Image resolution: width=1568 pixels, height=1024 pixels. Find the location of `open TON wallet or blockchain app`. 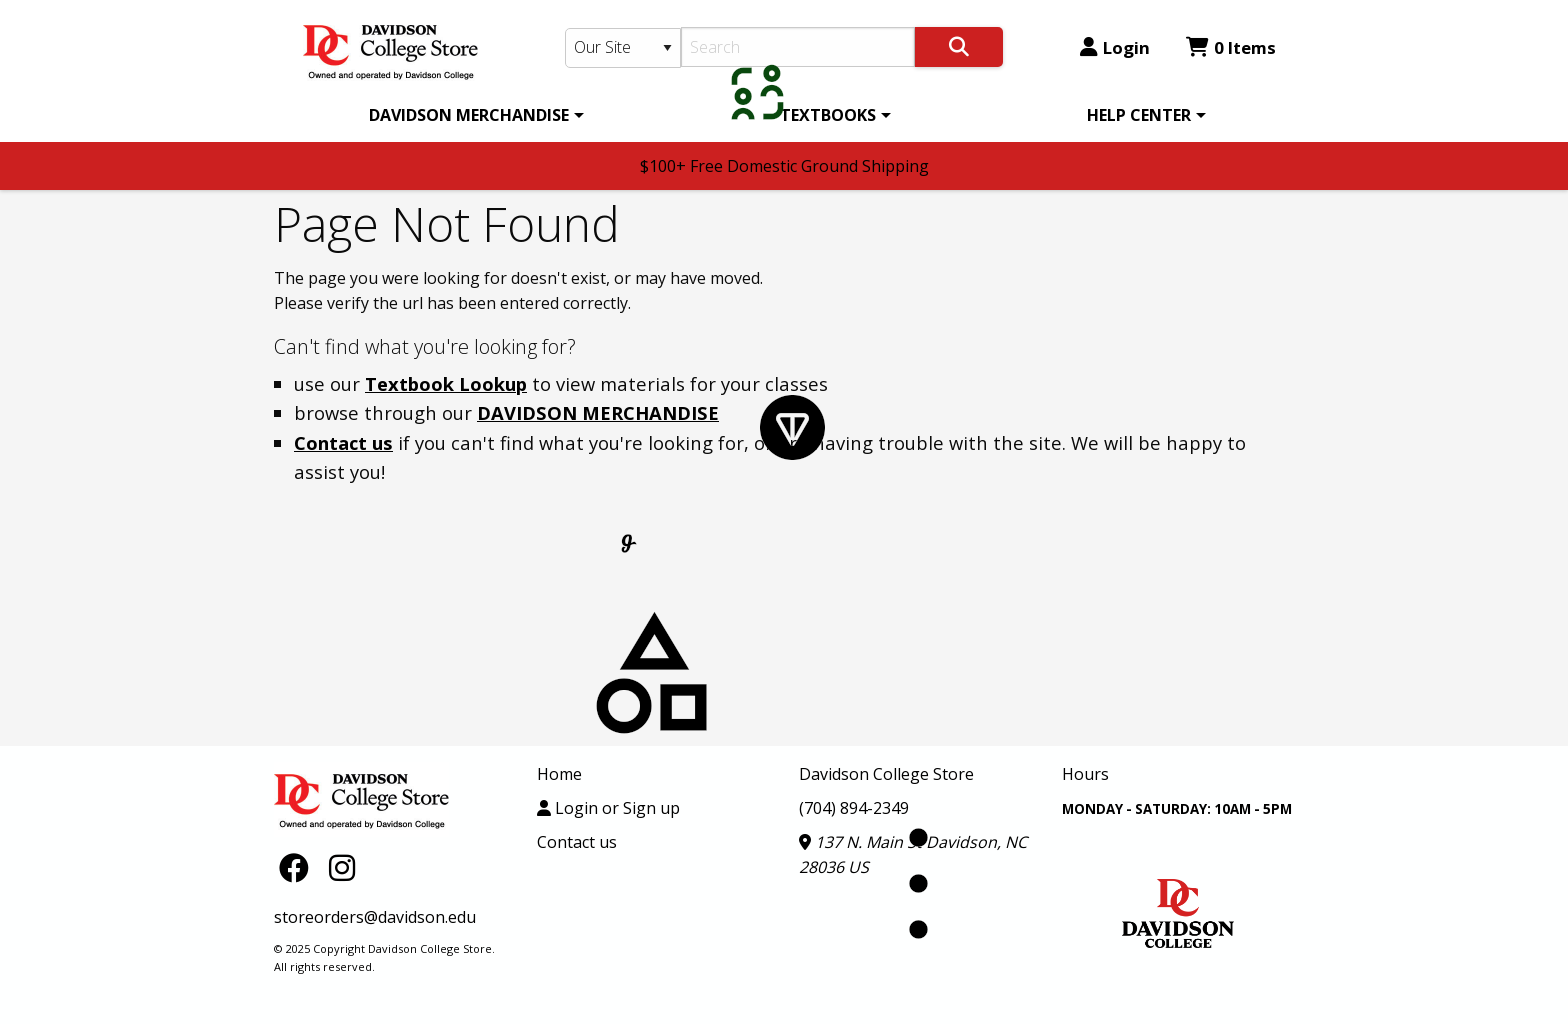

open TON wallet or blockchain app is located at coordinates (792, 427).